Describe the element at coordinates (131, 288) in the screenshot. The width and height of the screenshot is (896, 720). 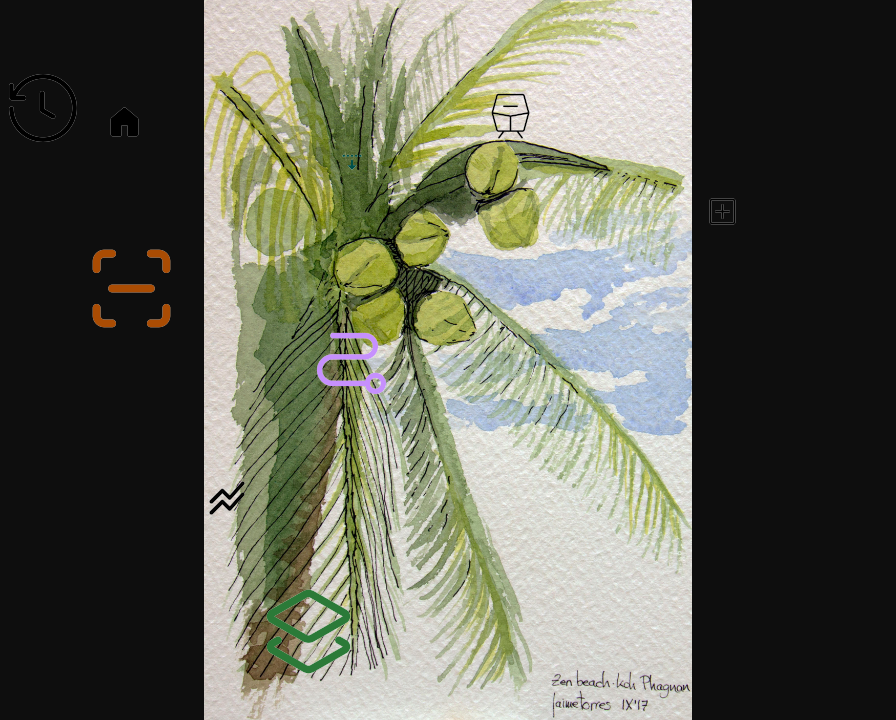
I see `scan a barcode or QR code` at that location.